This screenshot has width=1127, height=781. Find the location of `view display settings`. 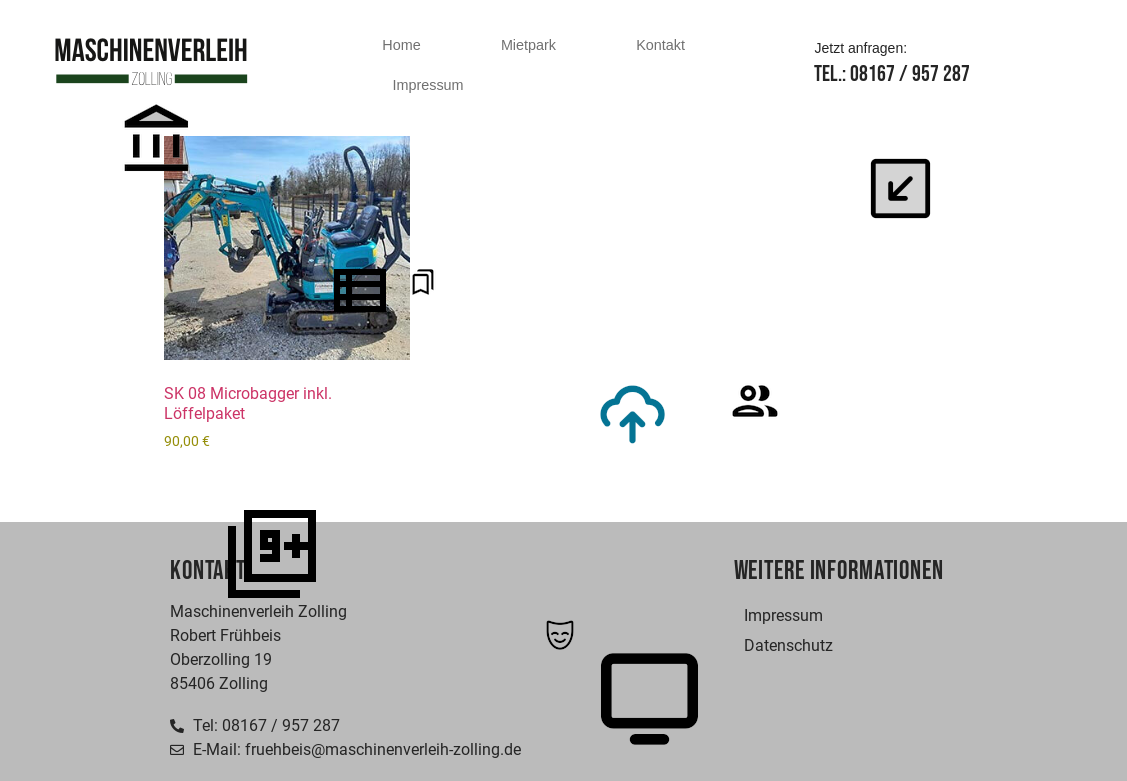

view display settings is located at coordinates (649, 694).